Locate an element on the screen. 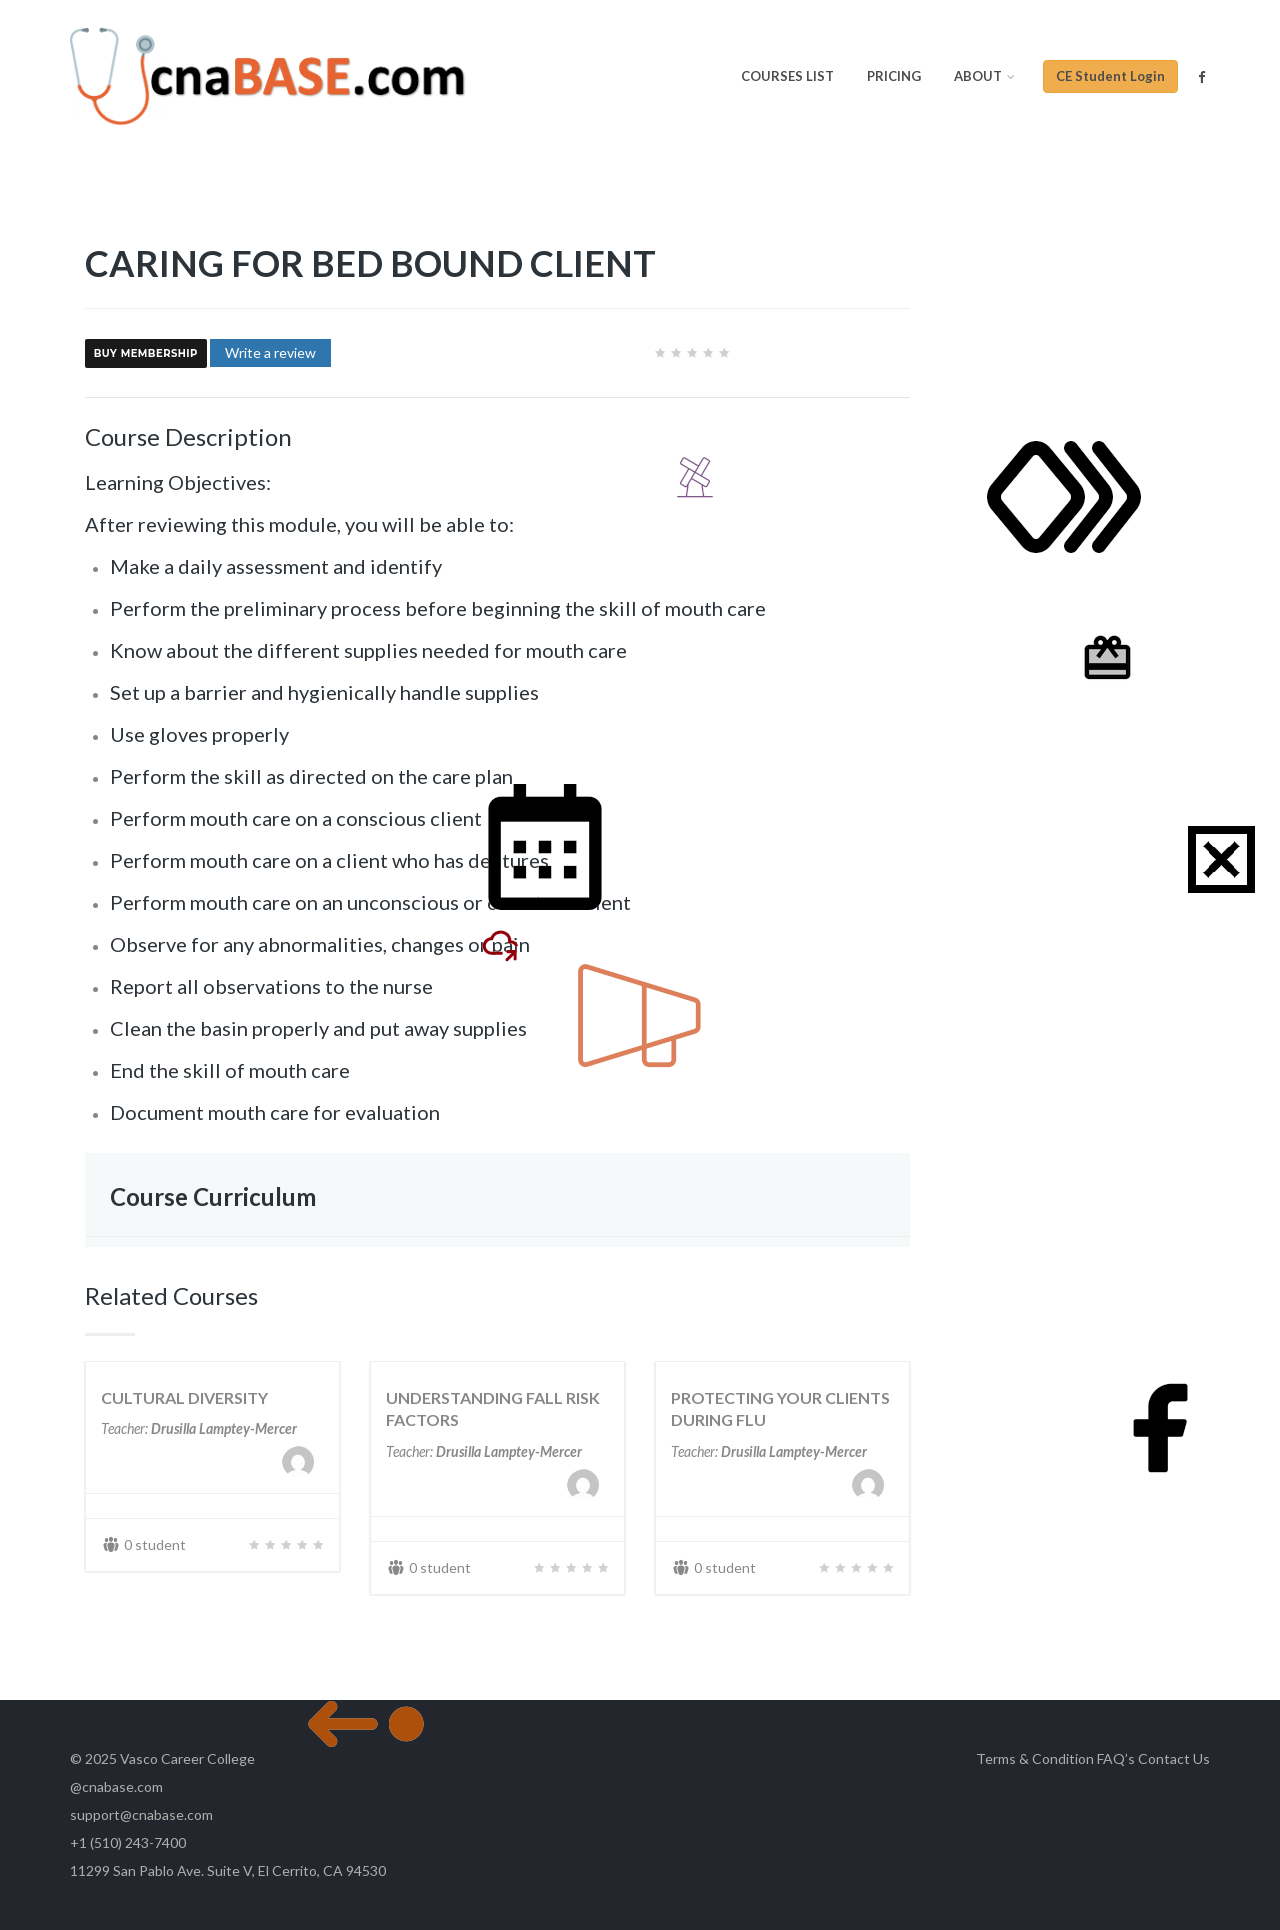 The width and height of the screenshot is (1280, 1930). indicates a feature or option is disabled by default is located at coordinates (1221, 859).